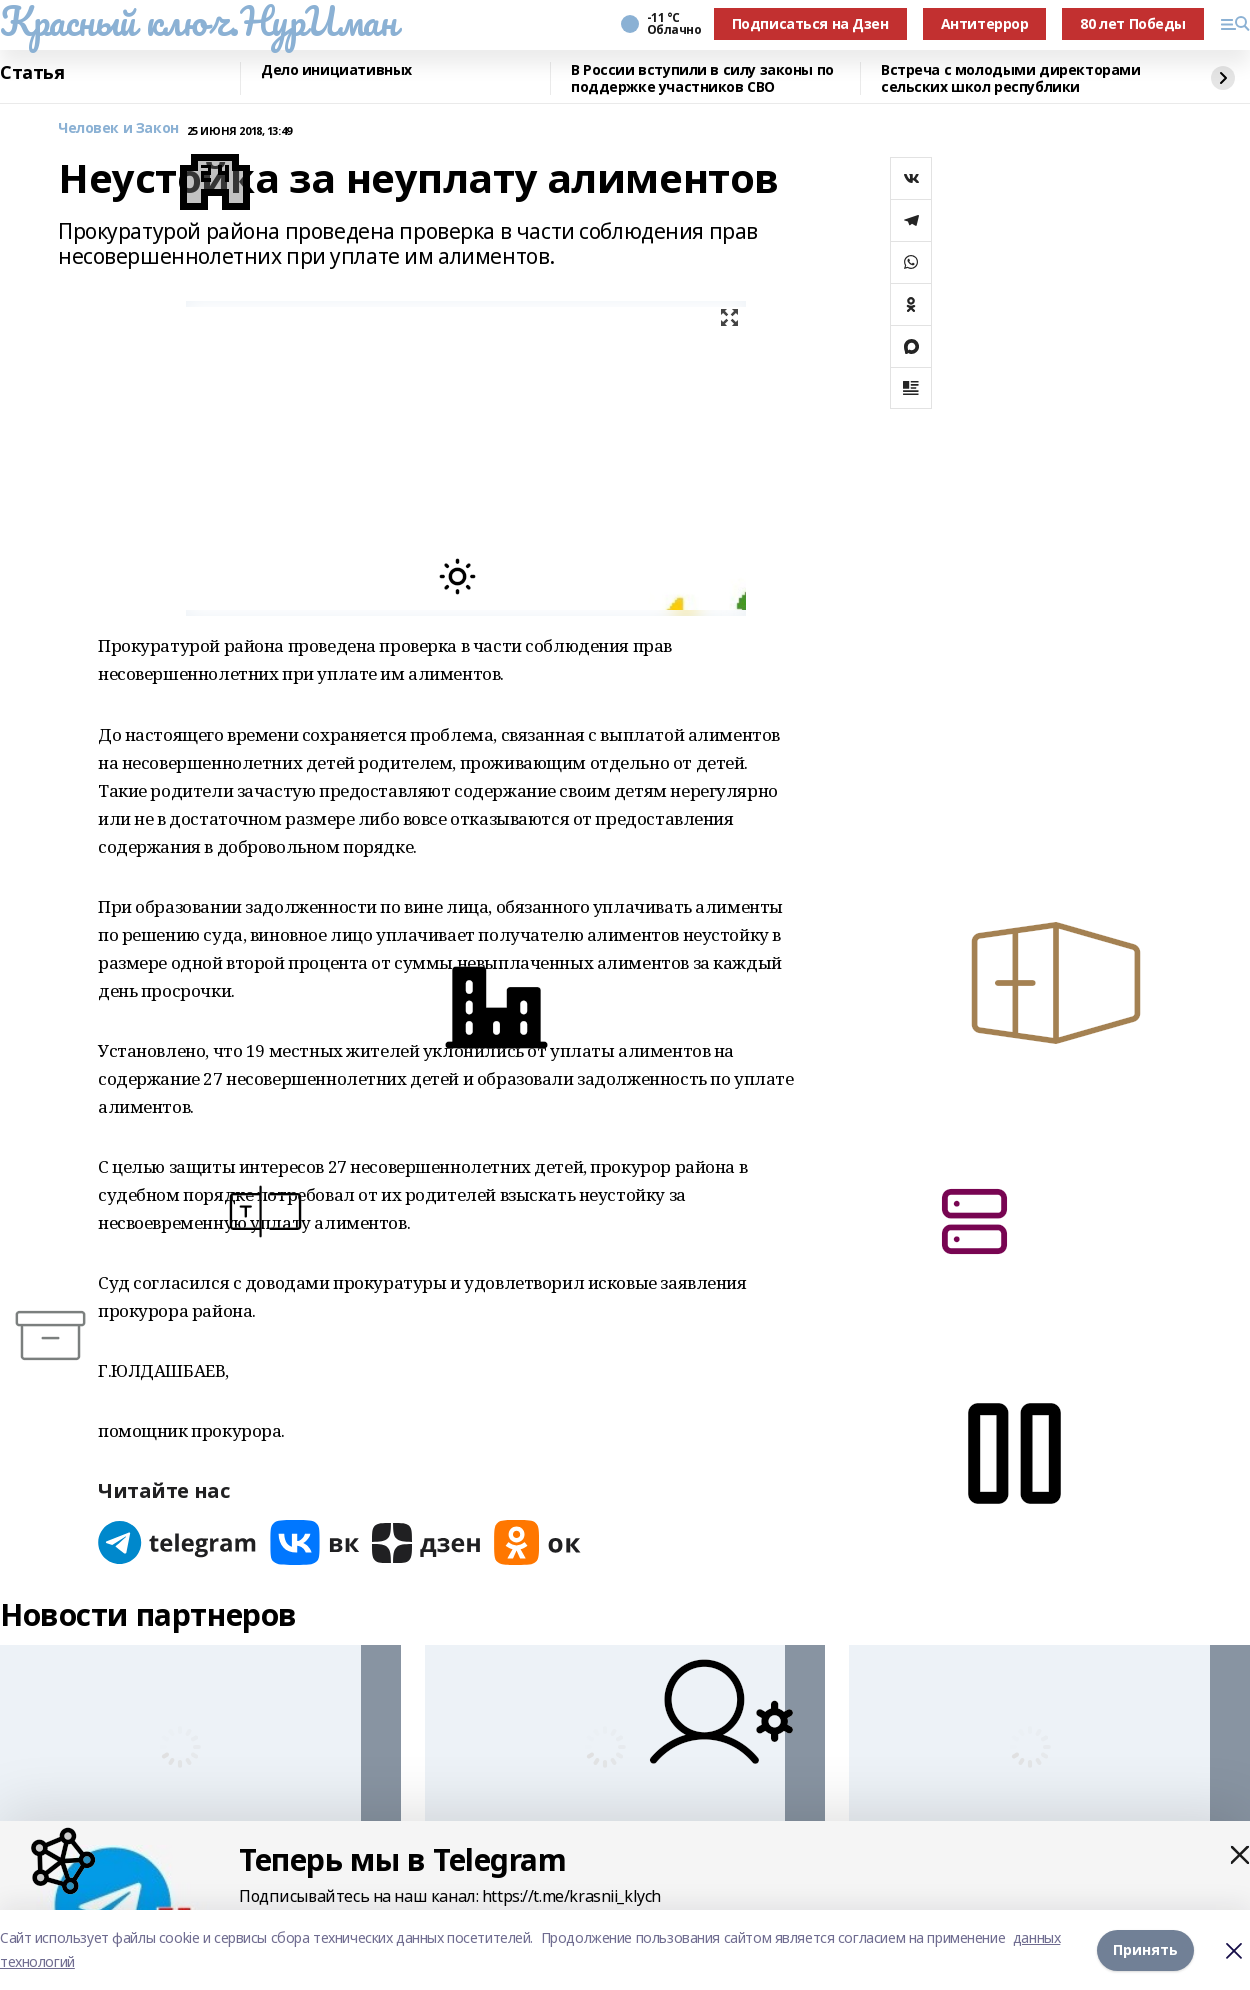 The width and height of the screenshot is (1250, 1990). Describe the element at coordinates (62, 1861) in the screenshot. I see `connect to the fediverse network` at that location.